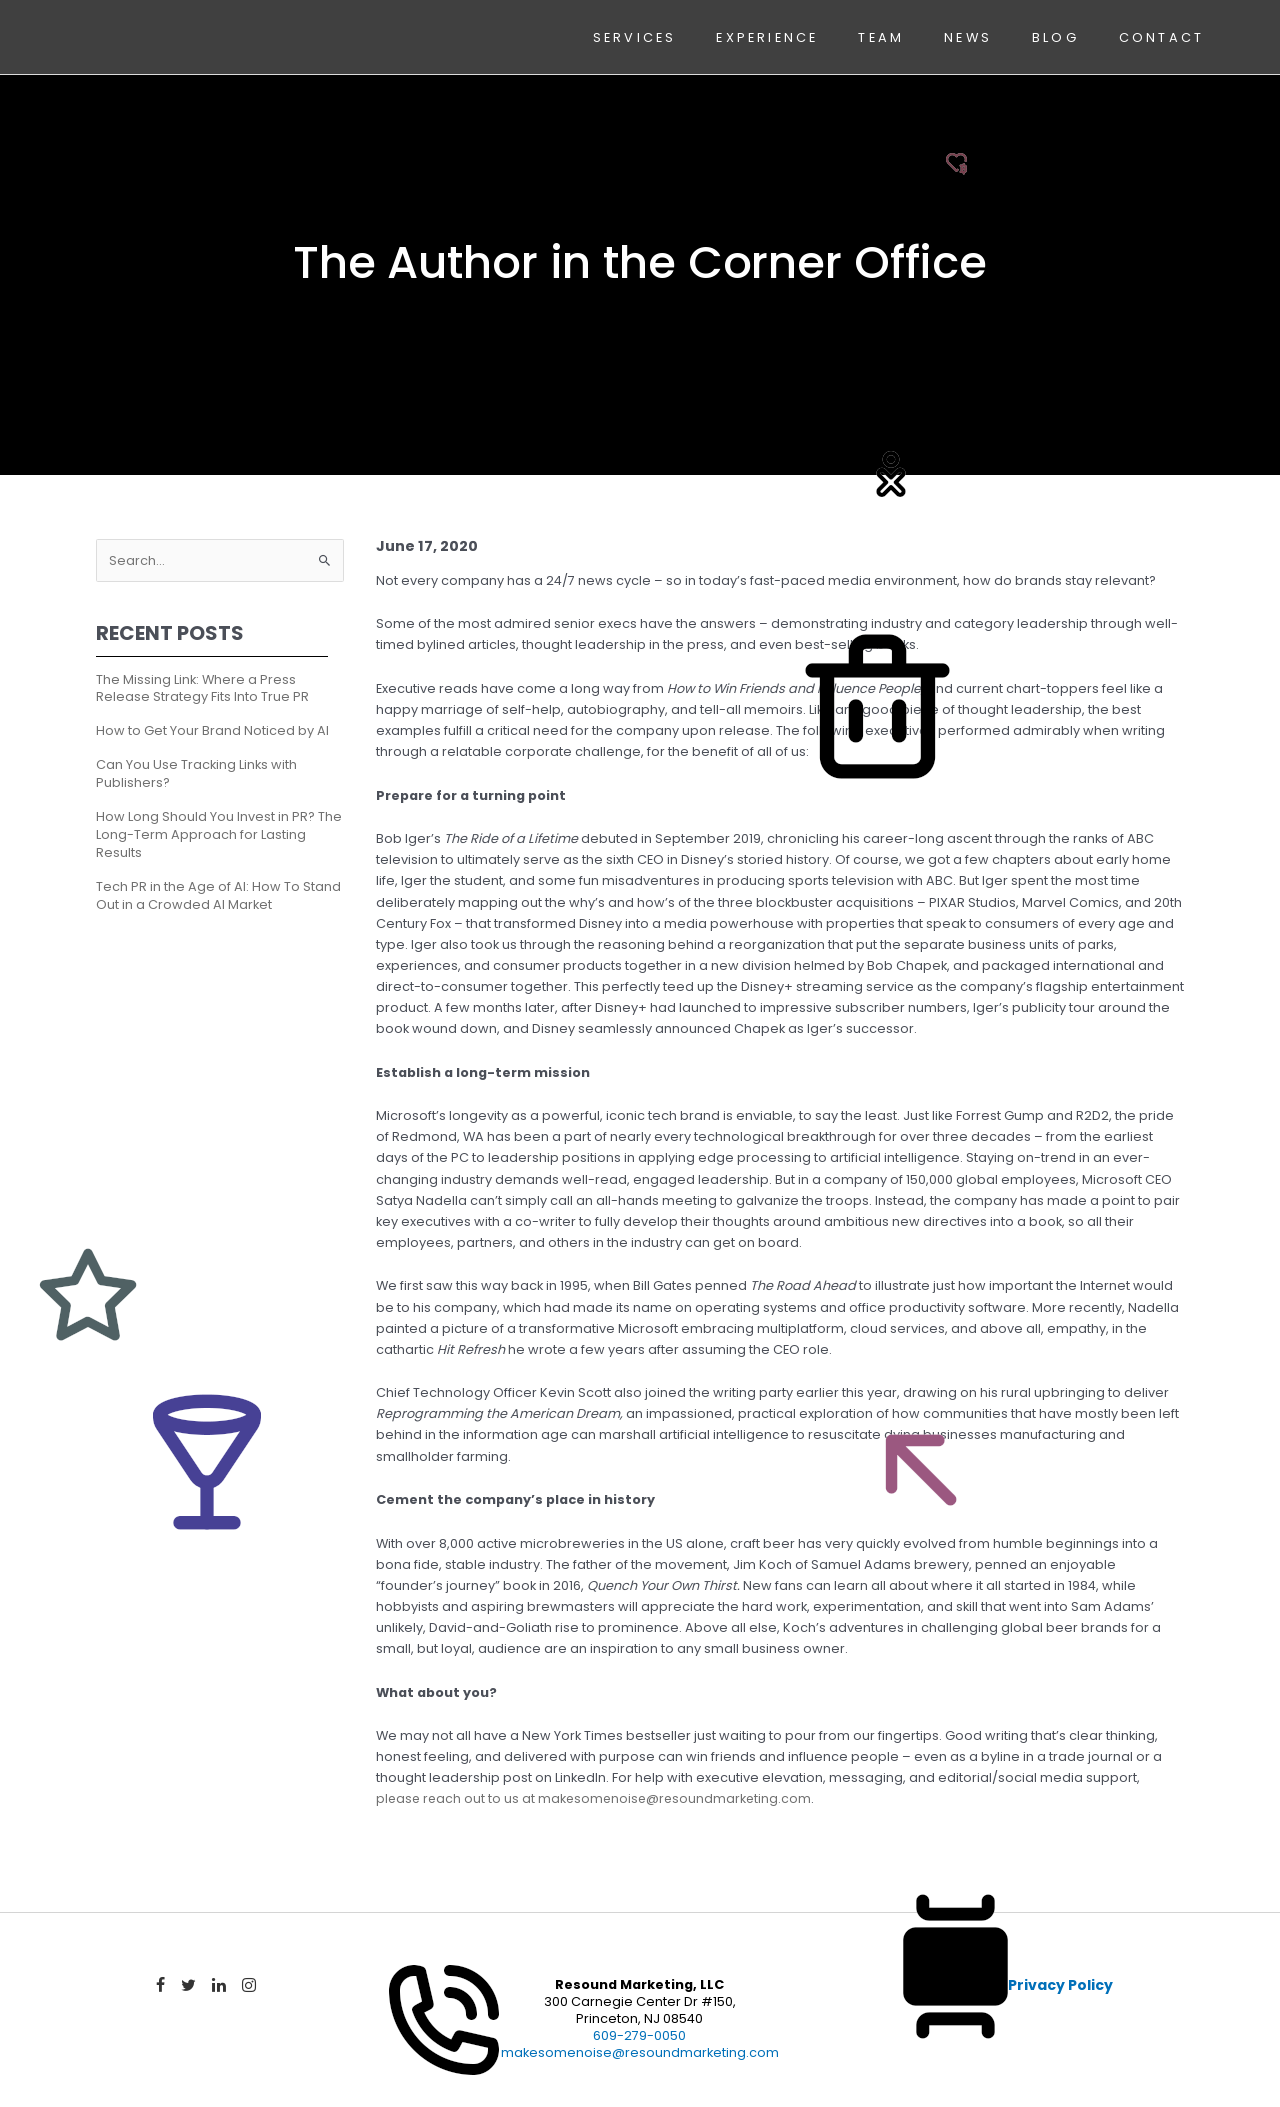  What do you see at coordinates (955, 1966) in the screenshot?
I see `scroll through vertical carousel content` at bounding box center [955, 1966].